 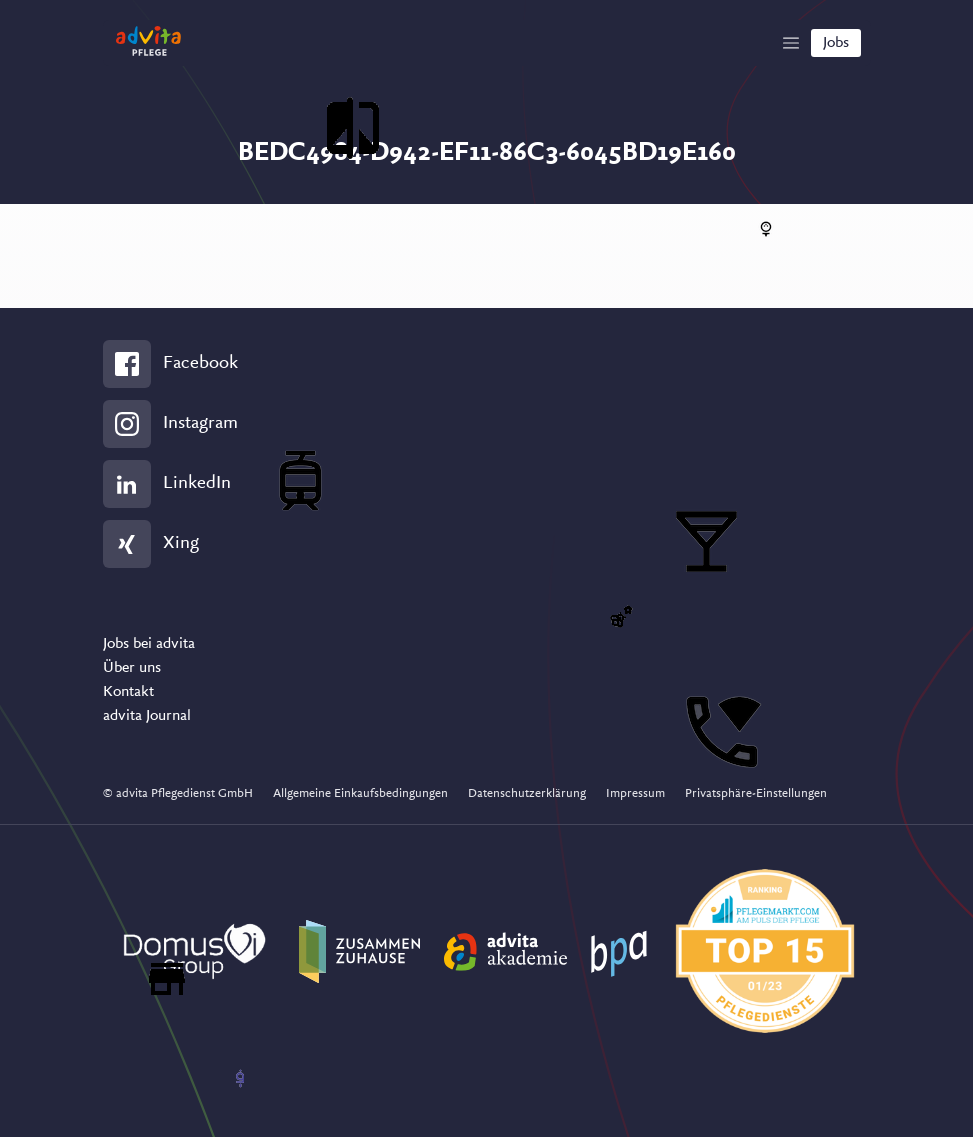 I want to click on enable wifi calling feature, so click(x=722, y=732).